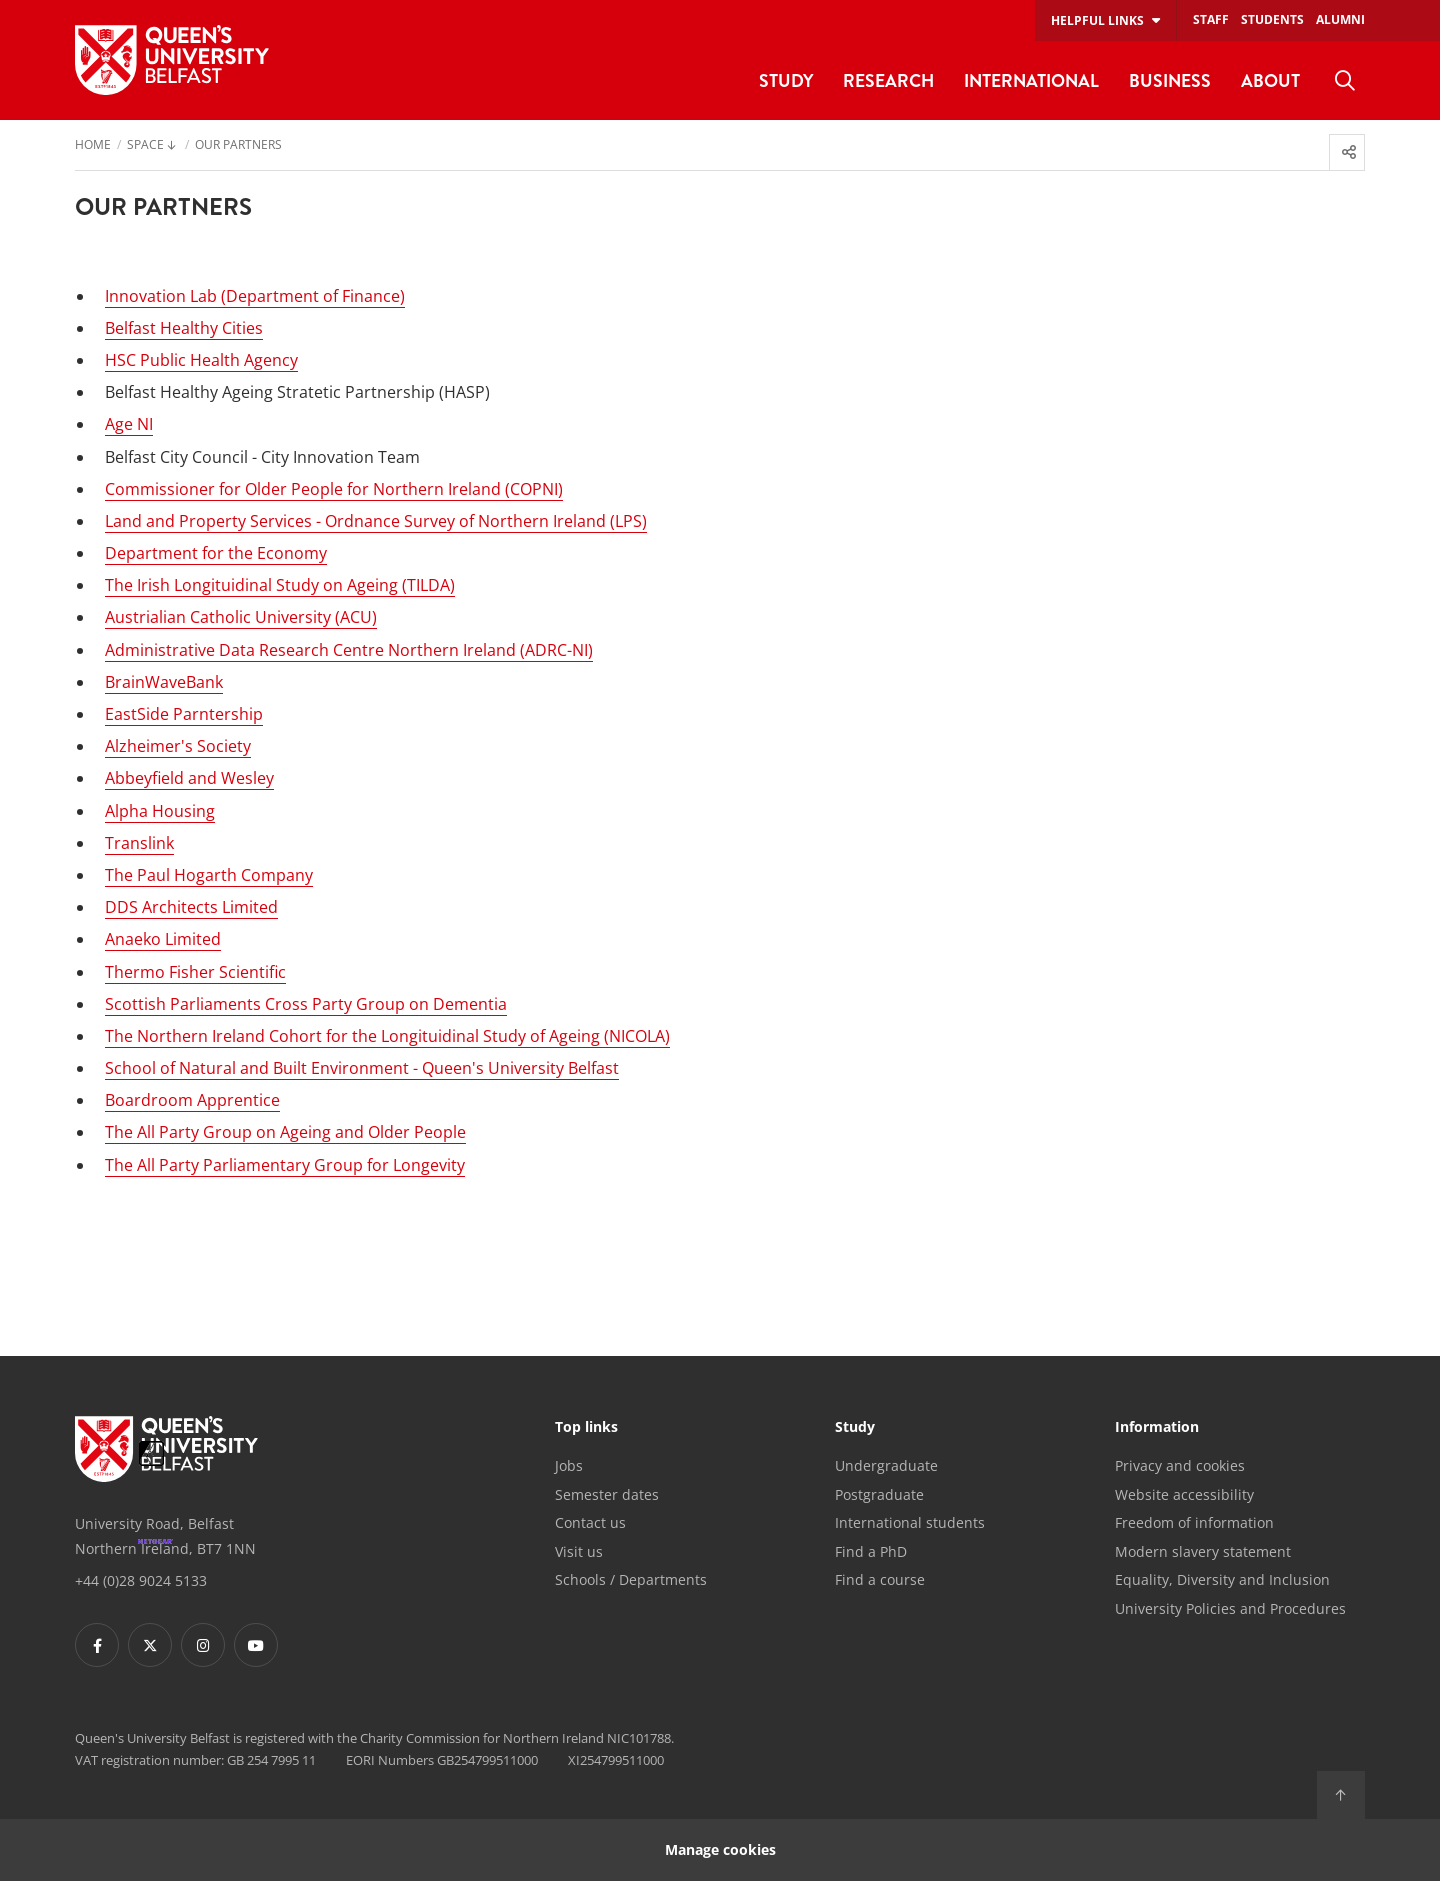 This screenshot has width=1440, height=1881. What do you see at coordinates (151, 1453) in the screenshot?
I see `open Affinity Designer application` at bounding box center [151, 1453].